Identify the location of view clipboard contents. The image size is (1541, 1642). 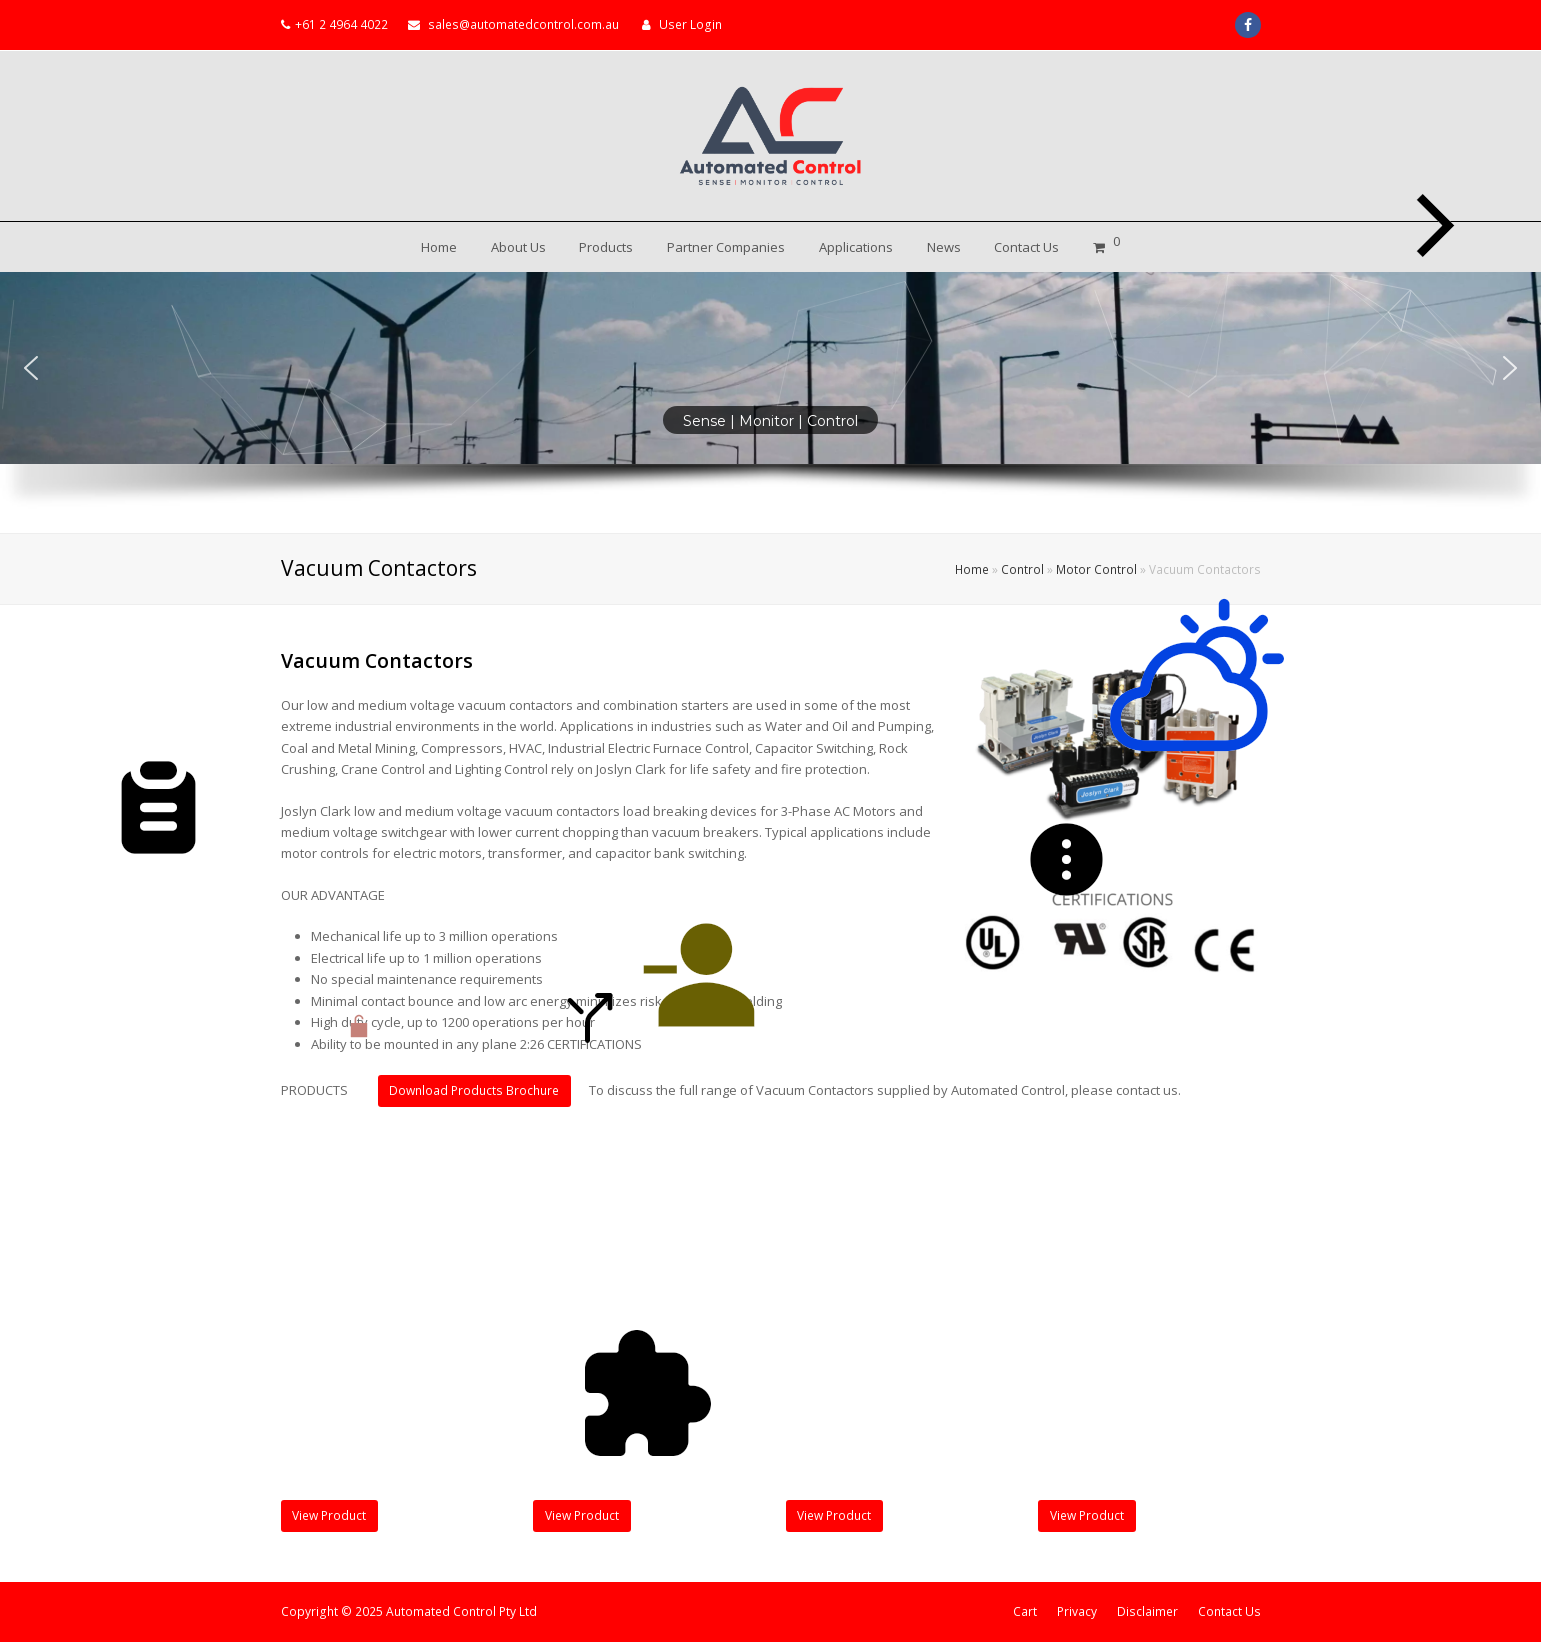
(158, 807).